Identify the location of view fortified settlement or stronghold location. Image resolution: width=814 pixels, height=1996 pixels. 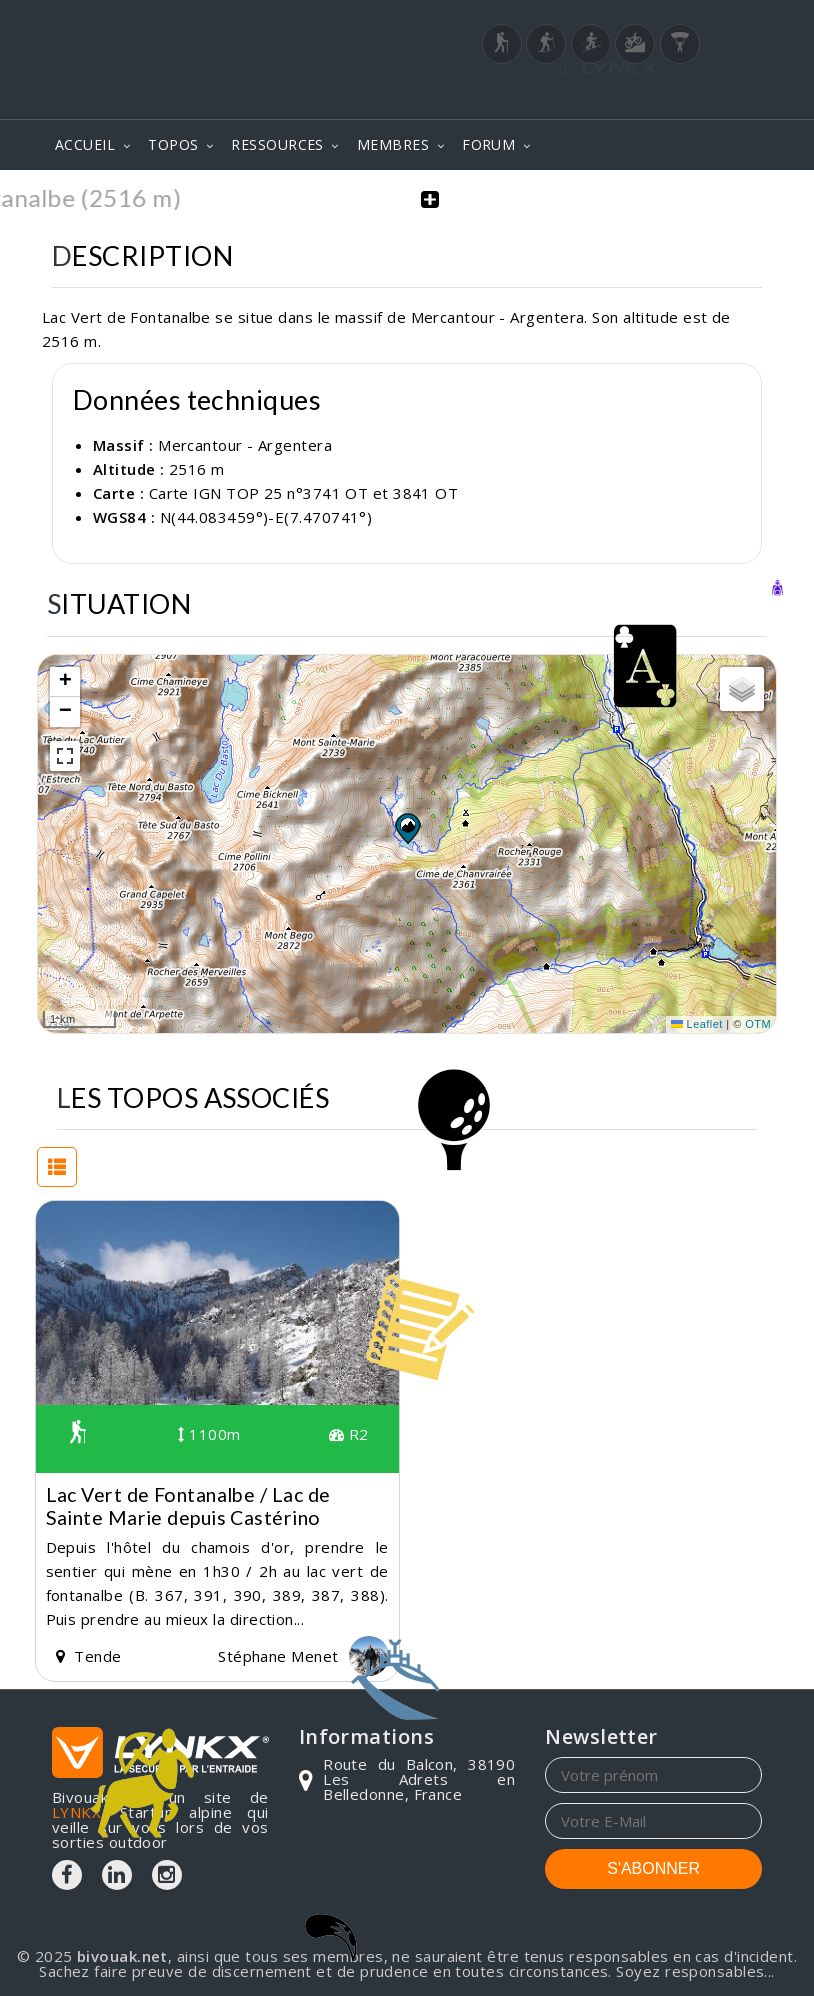
(395, 1677).